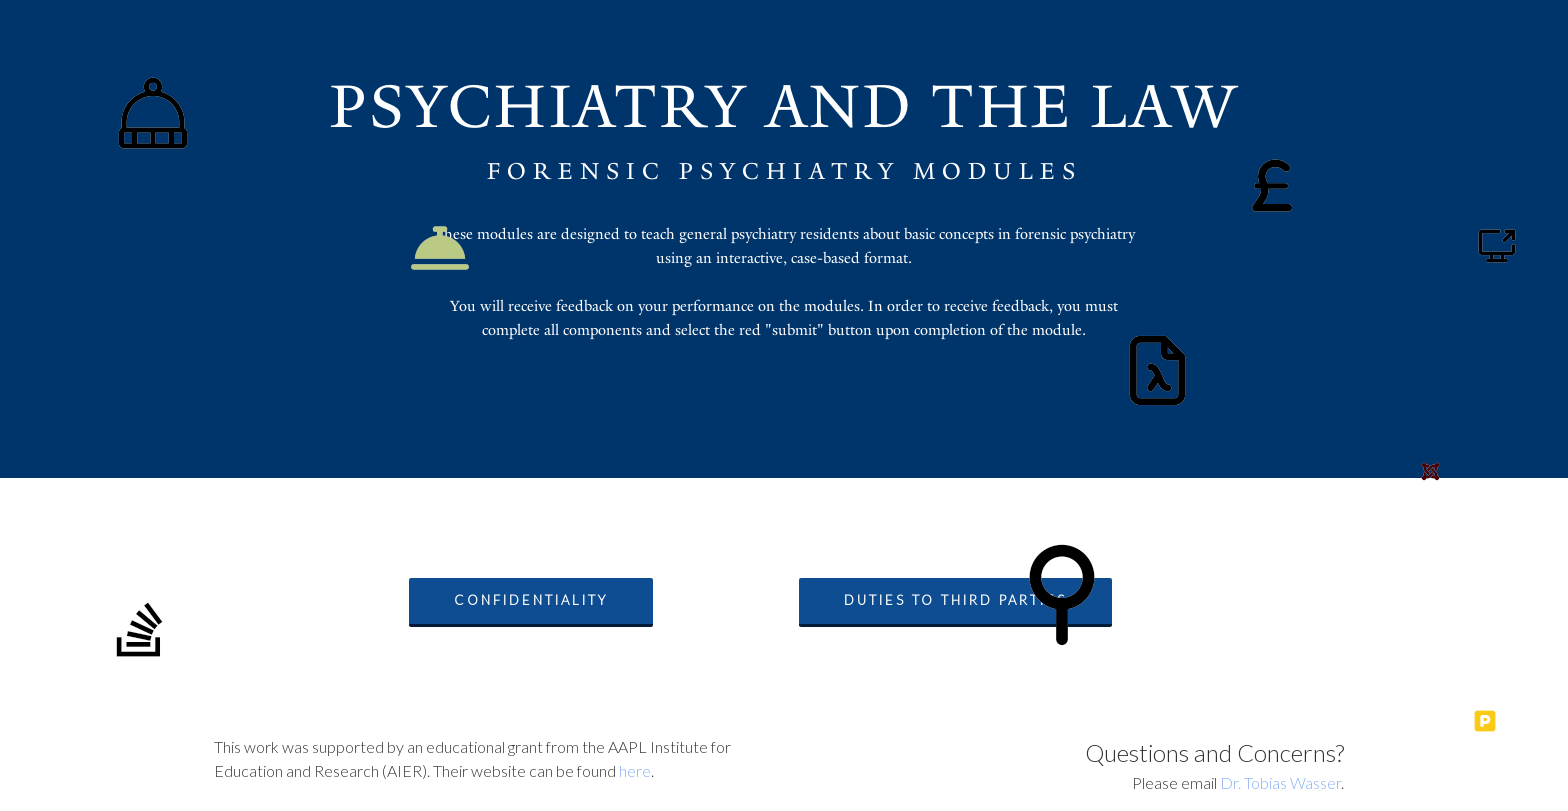  Describe the element at coordinates (1430, 471) in the screenshot. I see `joomla content management system logo` at that location.